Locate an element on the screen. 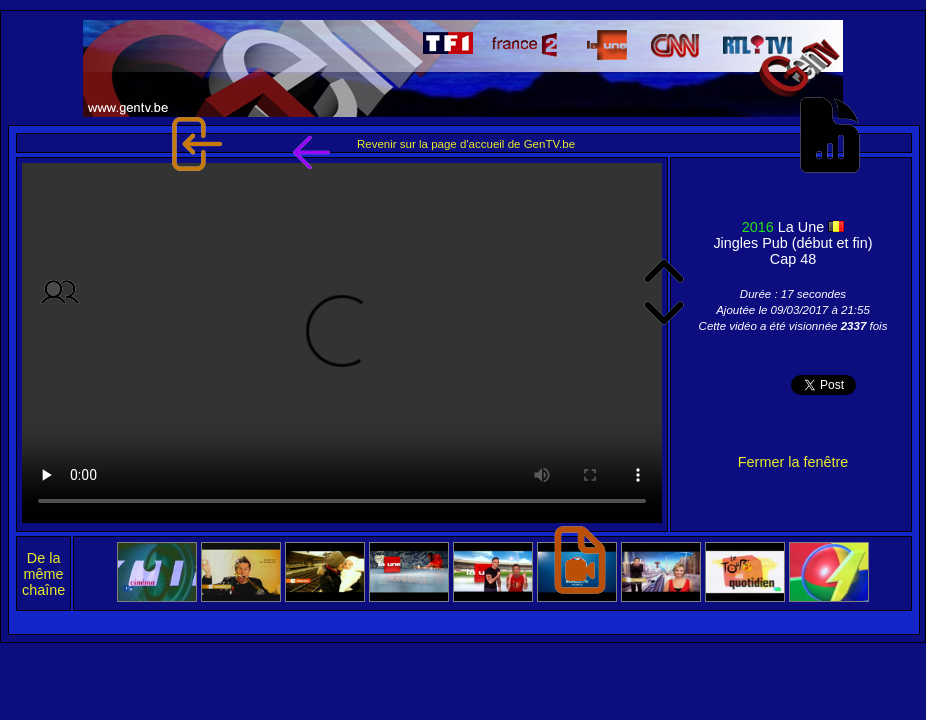  view all users or contacts is located at coordinates (60, 292).